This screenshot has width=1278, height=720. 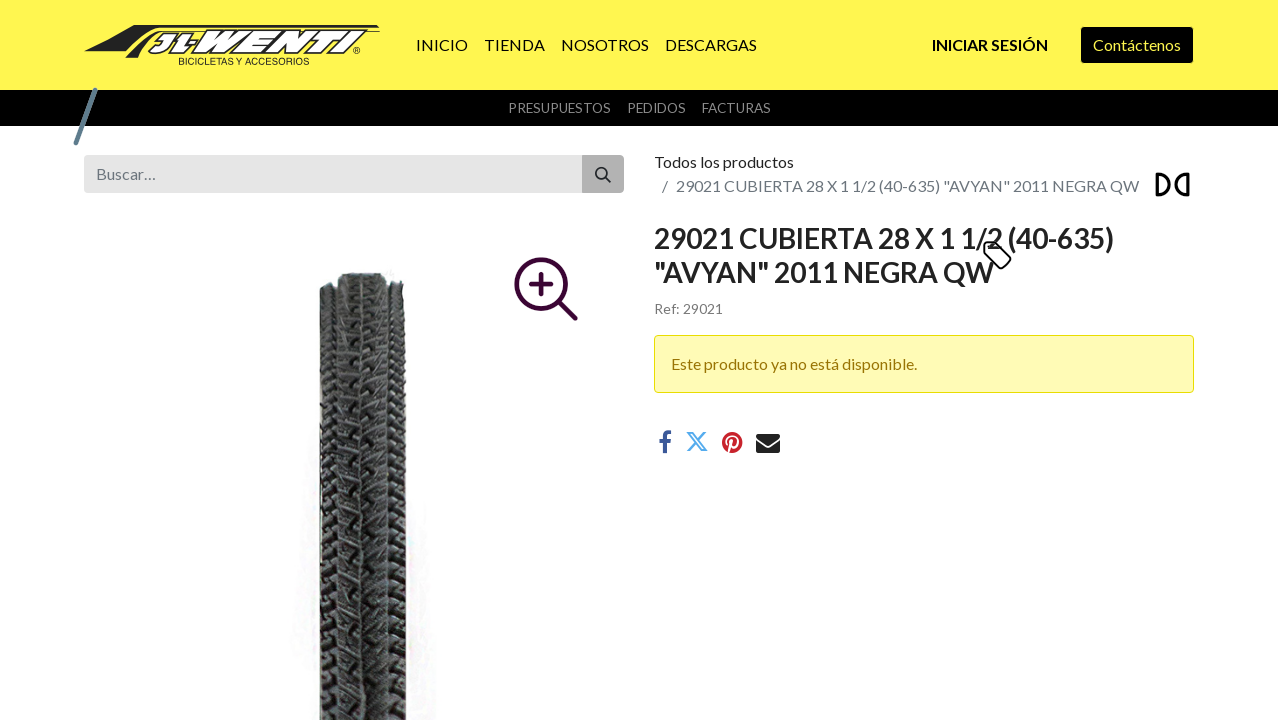 I want to click on indicates dolby digital audio support, so click(x=1172, y=184).